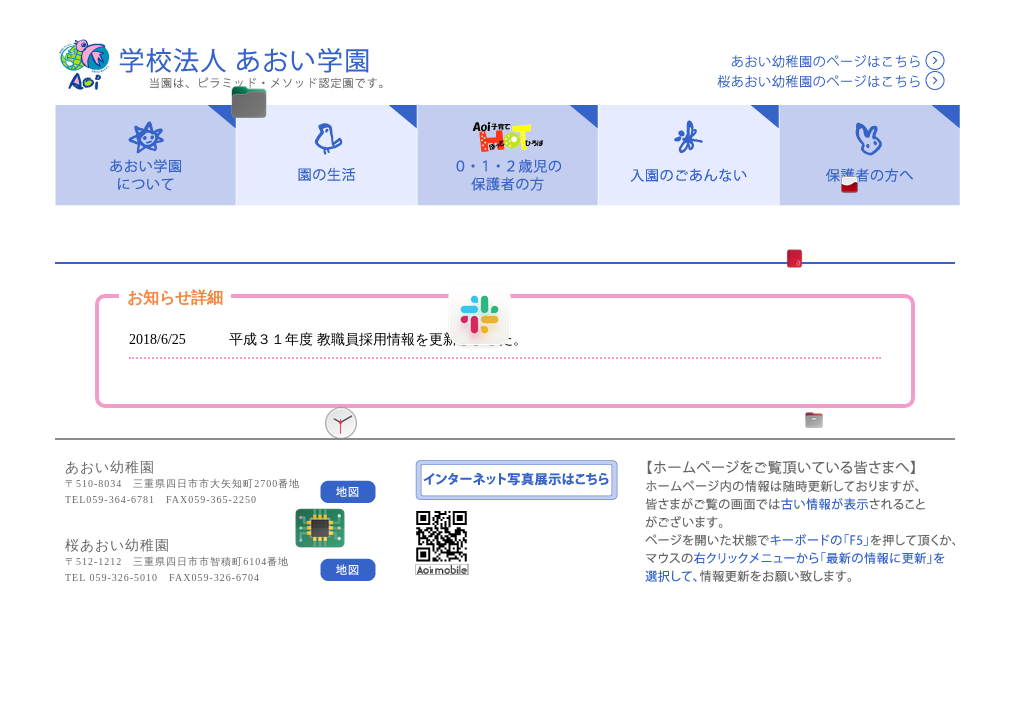  I want to click on open wine application for running windows programs, so click(849, 184).